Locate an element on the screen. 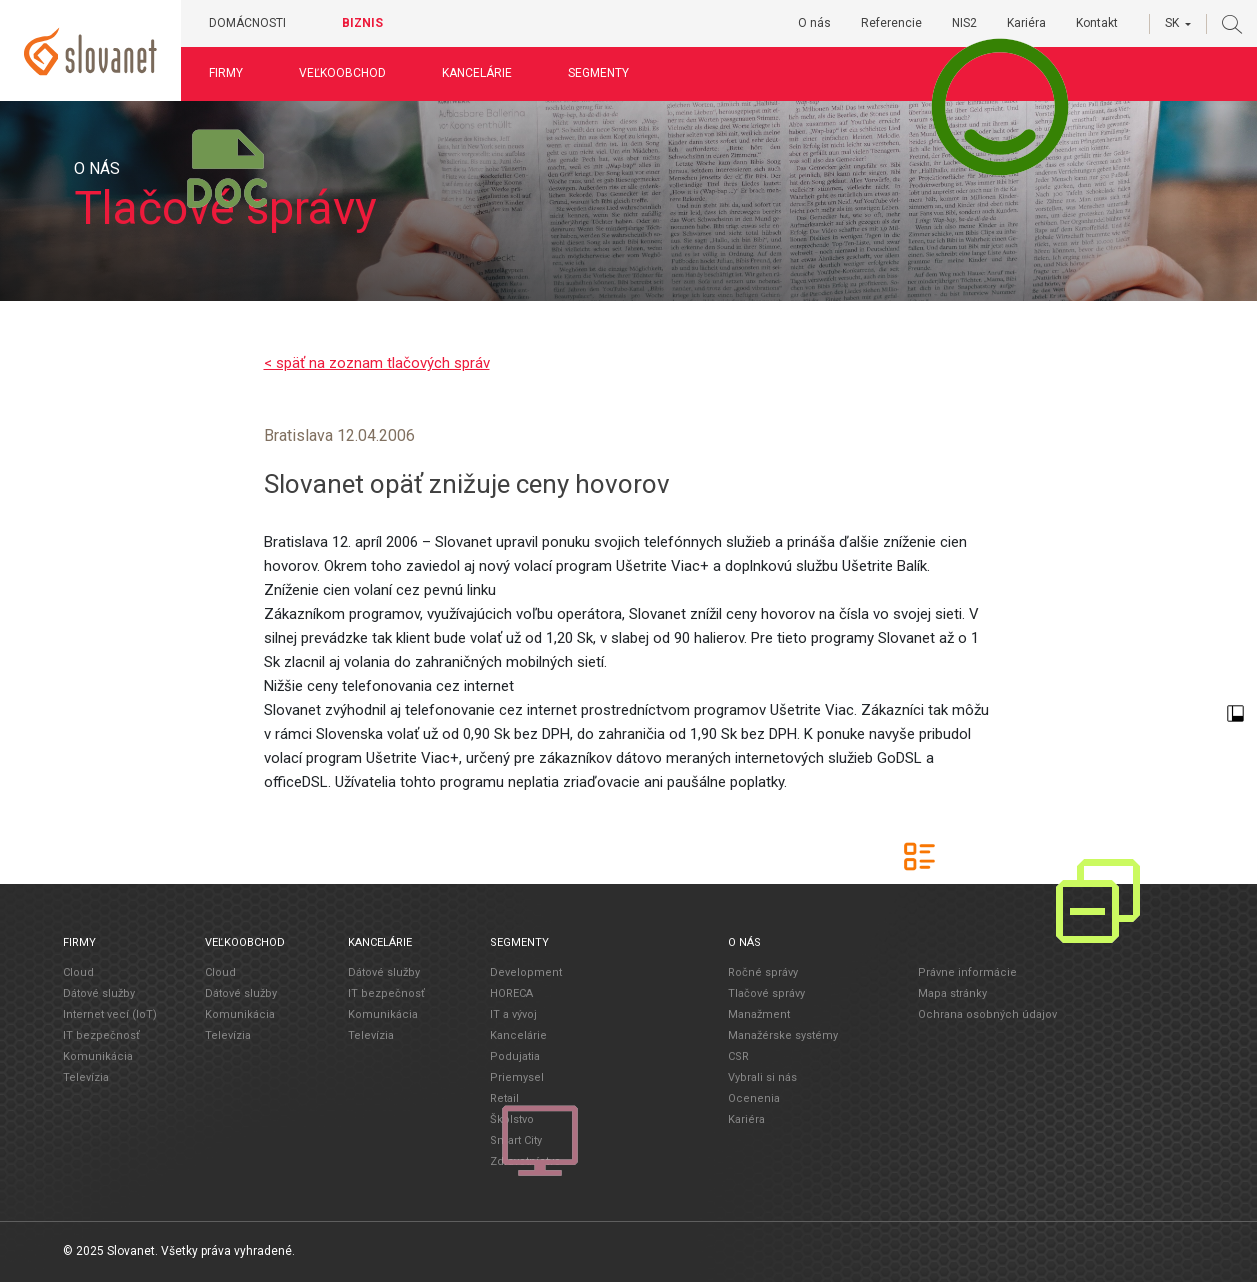  toggle right side panel visibility is located at coordinates (1235, 713).